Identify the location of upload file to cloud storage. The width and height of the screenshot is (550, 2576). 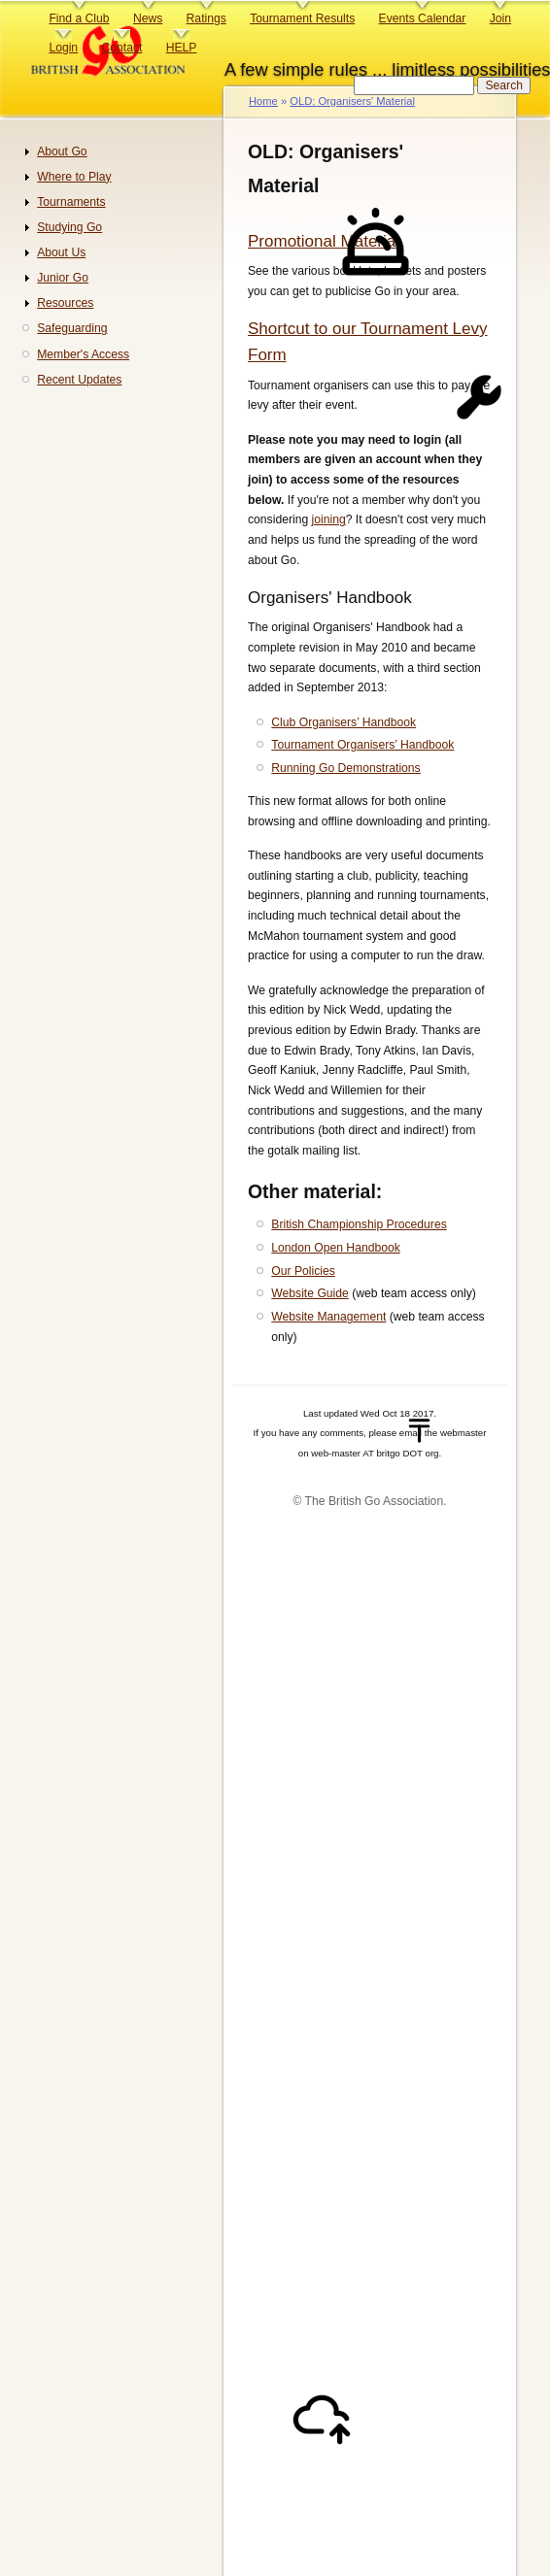
(322, 2416).